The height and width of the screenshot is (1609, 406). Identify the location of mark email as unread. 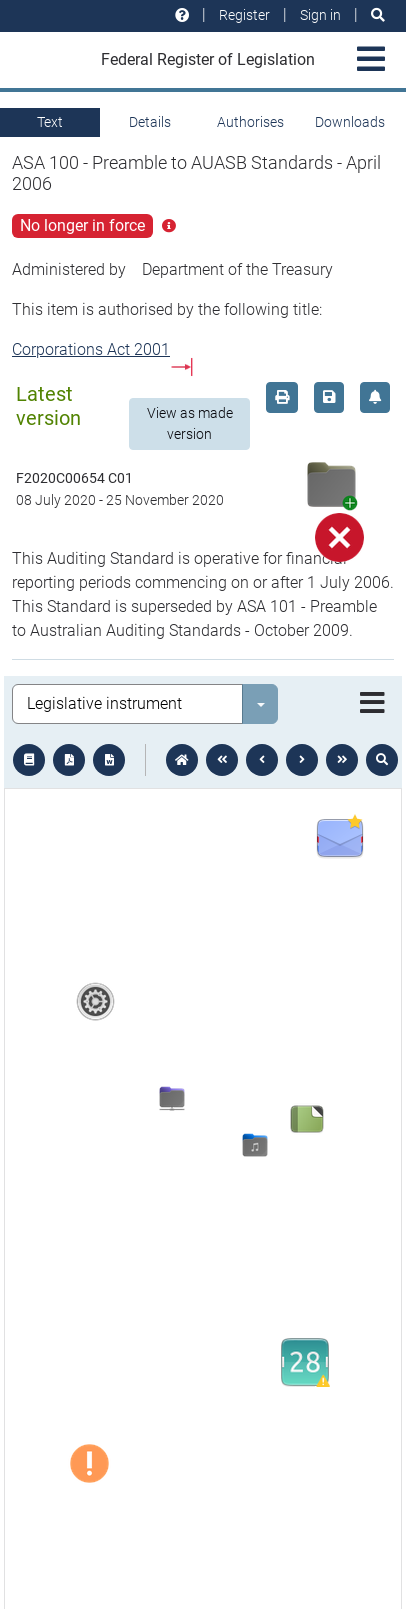
(340, 838).